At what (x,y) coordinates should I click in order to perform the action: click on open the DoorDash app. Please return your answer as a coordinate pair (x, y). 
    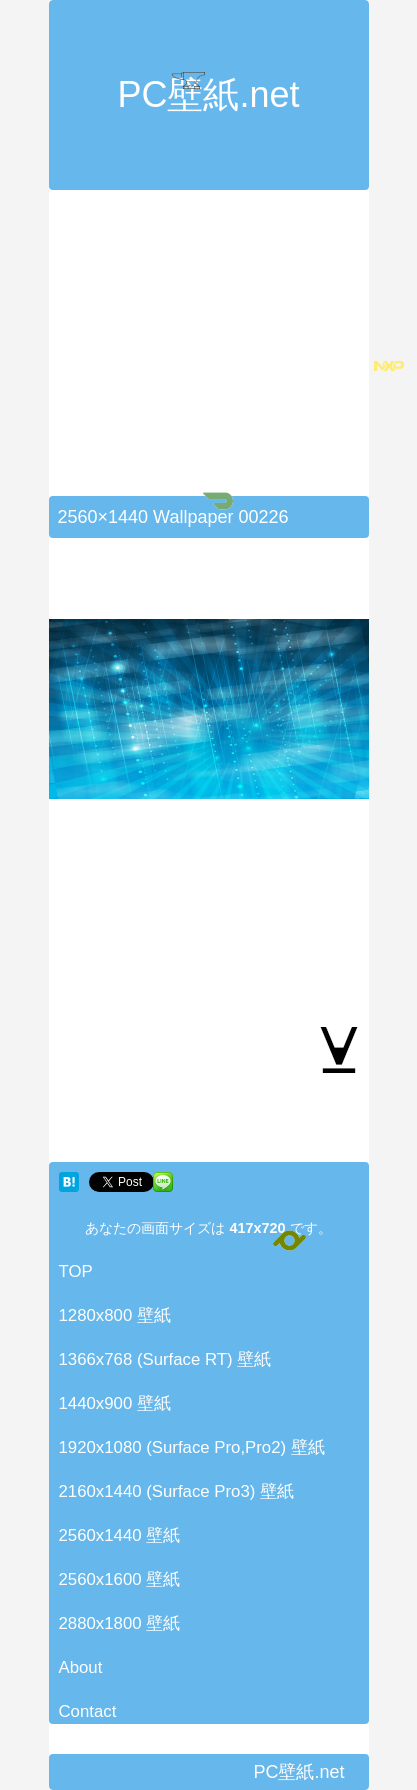
    Looking at the image, I should click on (218, 501).